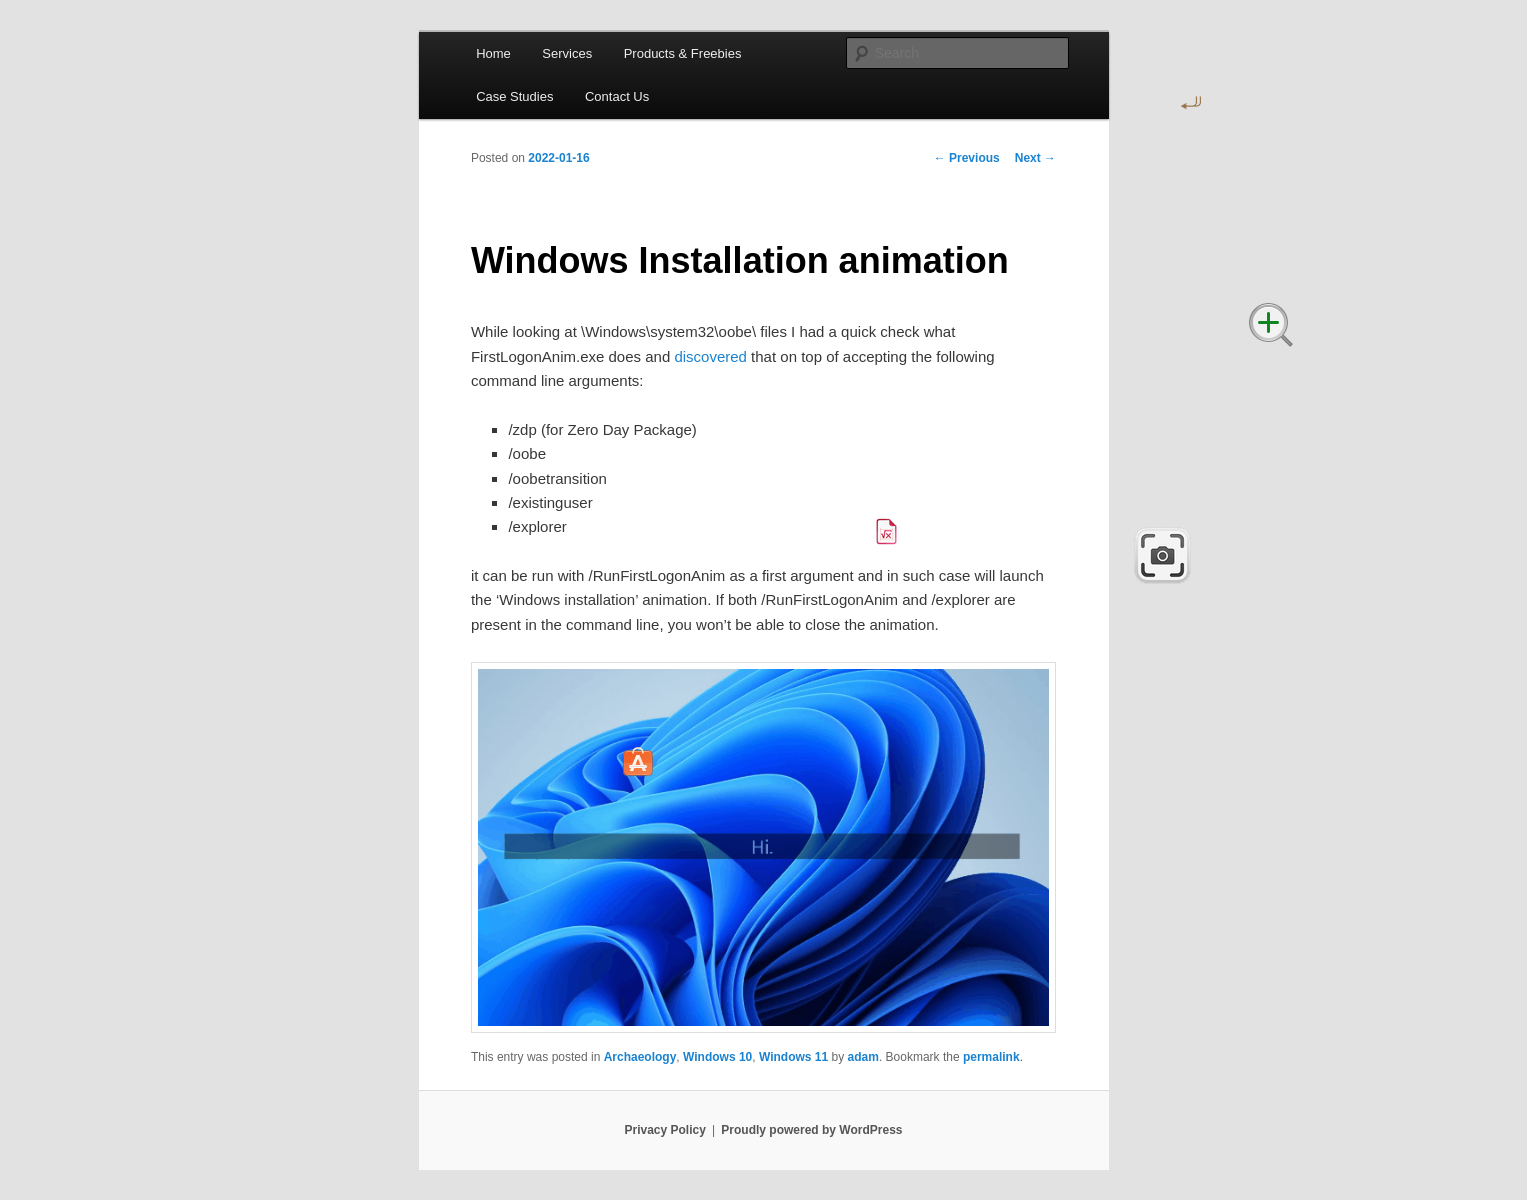 The height and width of the screenshot is (1200, 1527). Describe the element at coordinates (638, 763) in the screenshot. I see `open ubuntu software center` at that location.